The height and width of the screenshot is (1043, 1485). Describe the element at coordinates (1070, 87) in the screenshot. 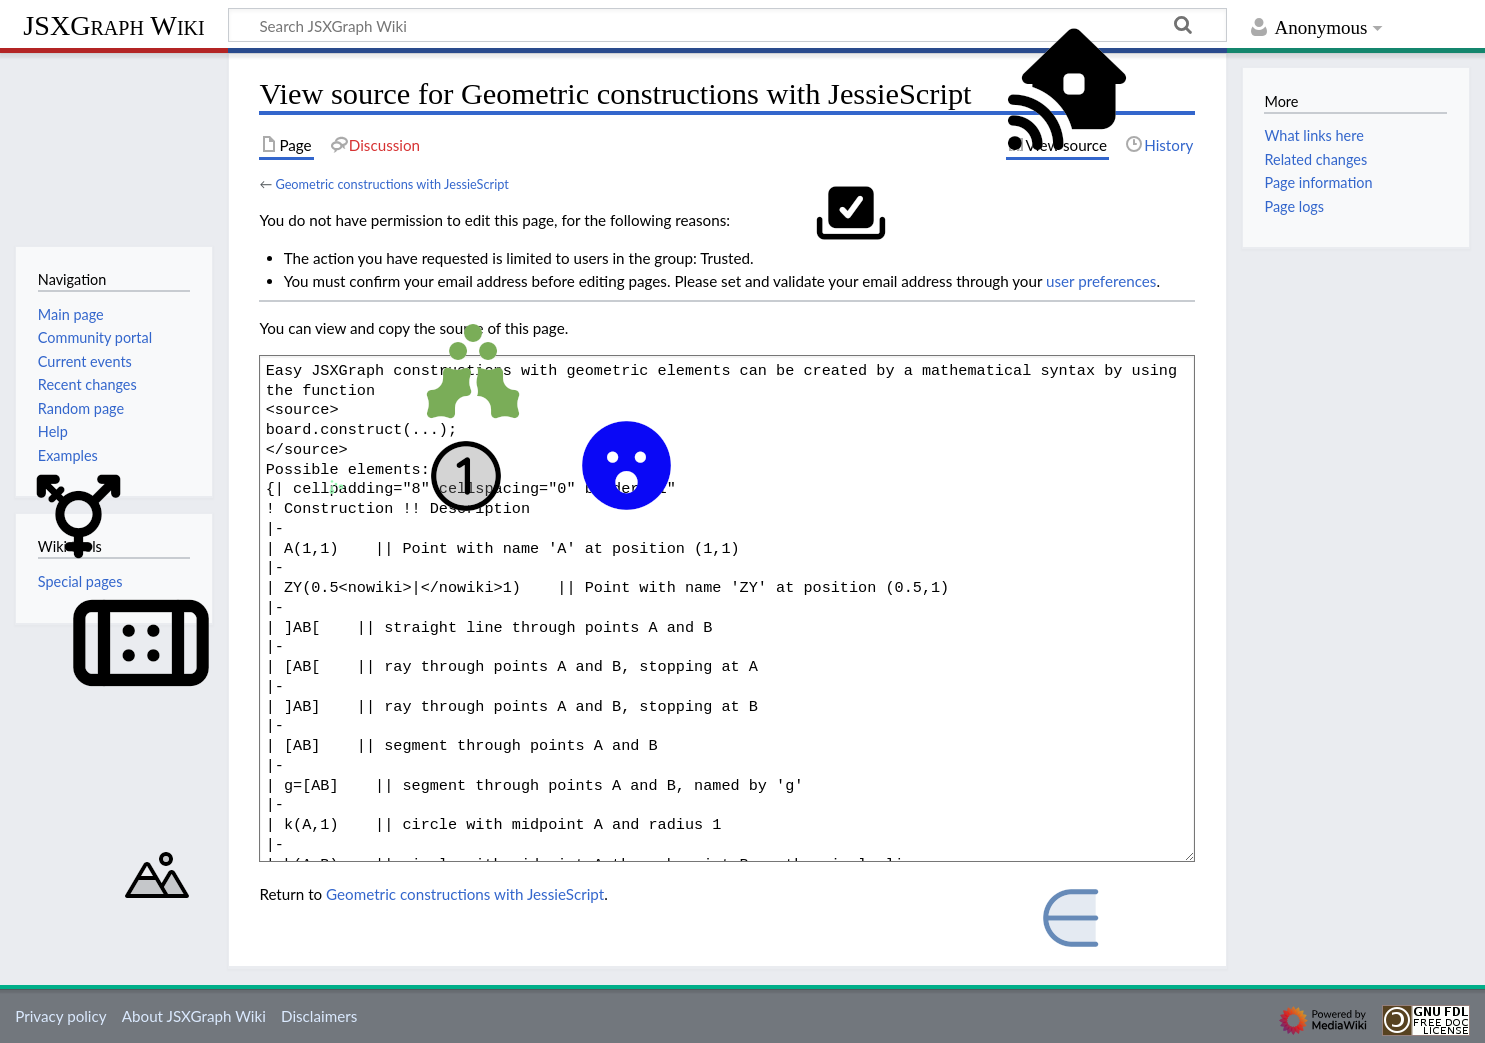

I see `access smart home controls` at that location.